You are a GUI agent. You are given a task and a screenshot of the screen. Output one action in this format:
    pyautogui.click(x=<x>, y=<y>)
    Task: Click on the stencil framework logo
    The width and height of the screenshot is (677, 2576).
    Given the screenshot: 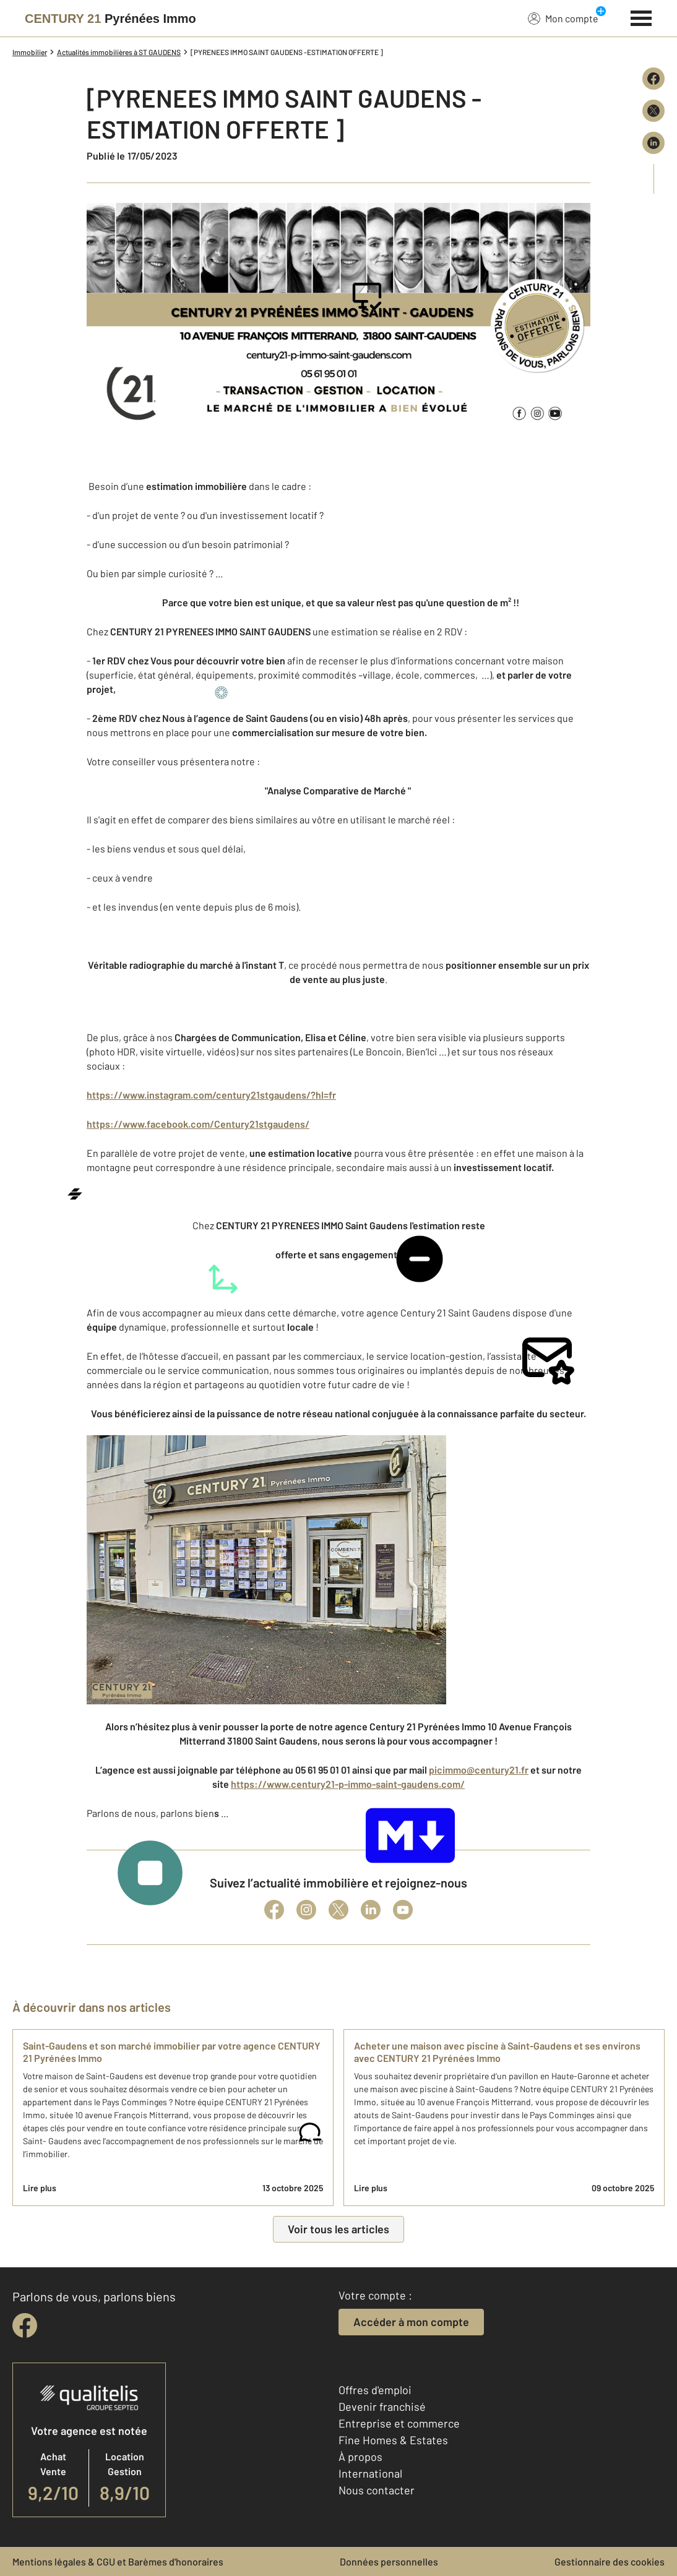 What is the action you would take?
    pyautogui.click(x=75, y=1194)
    